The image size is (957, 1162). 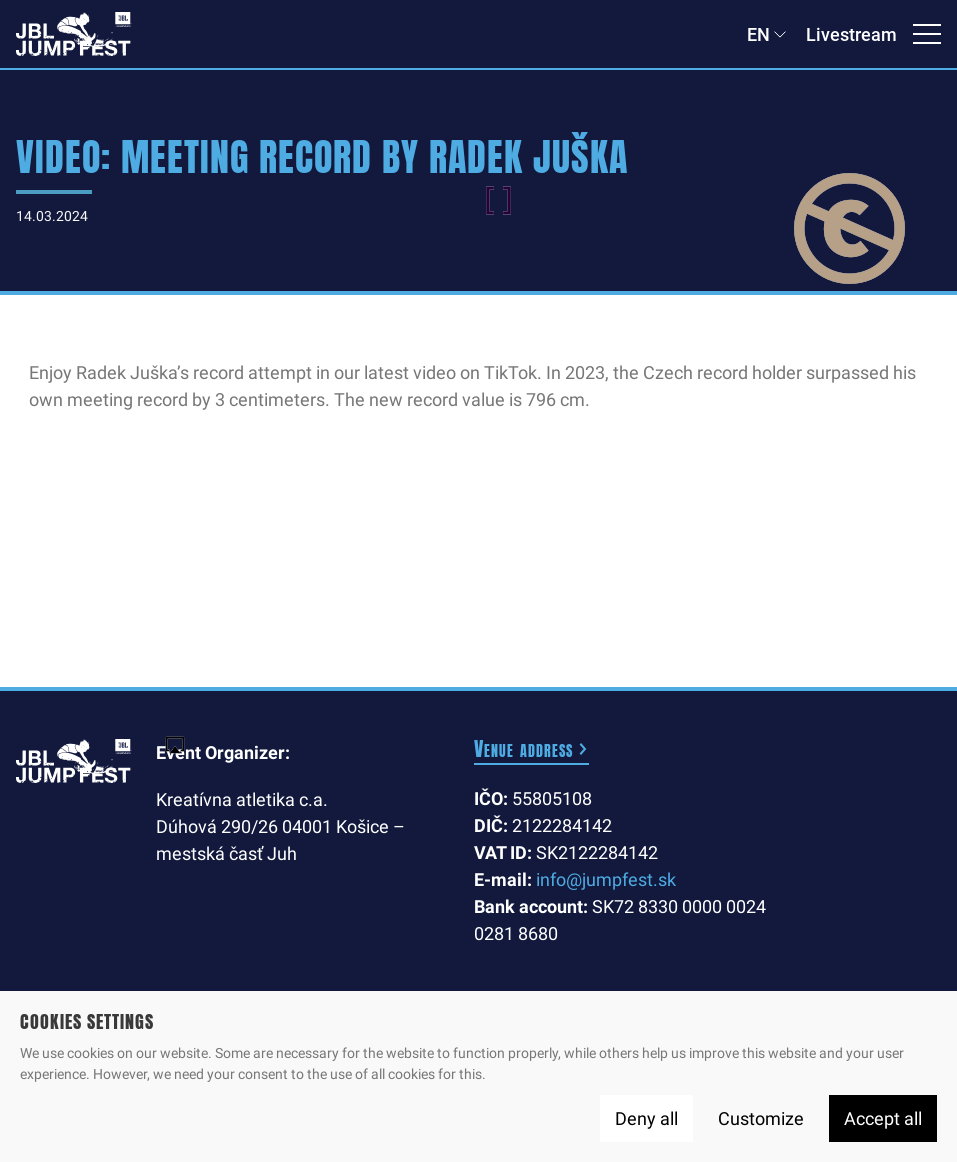 I want to click on indicates public domain content with no copyright restrictions, so click(x=849, y=228).